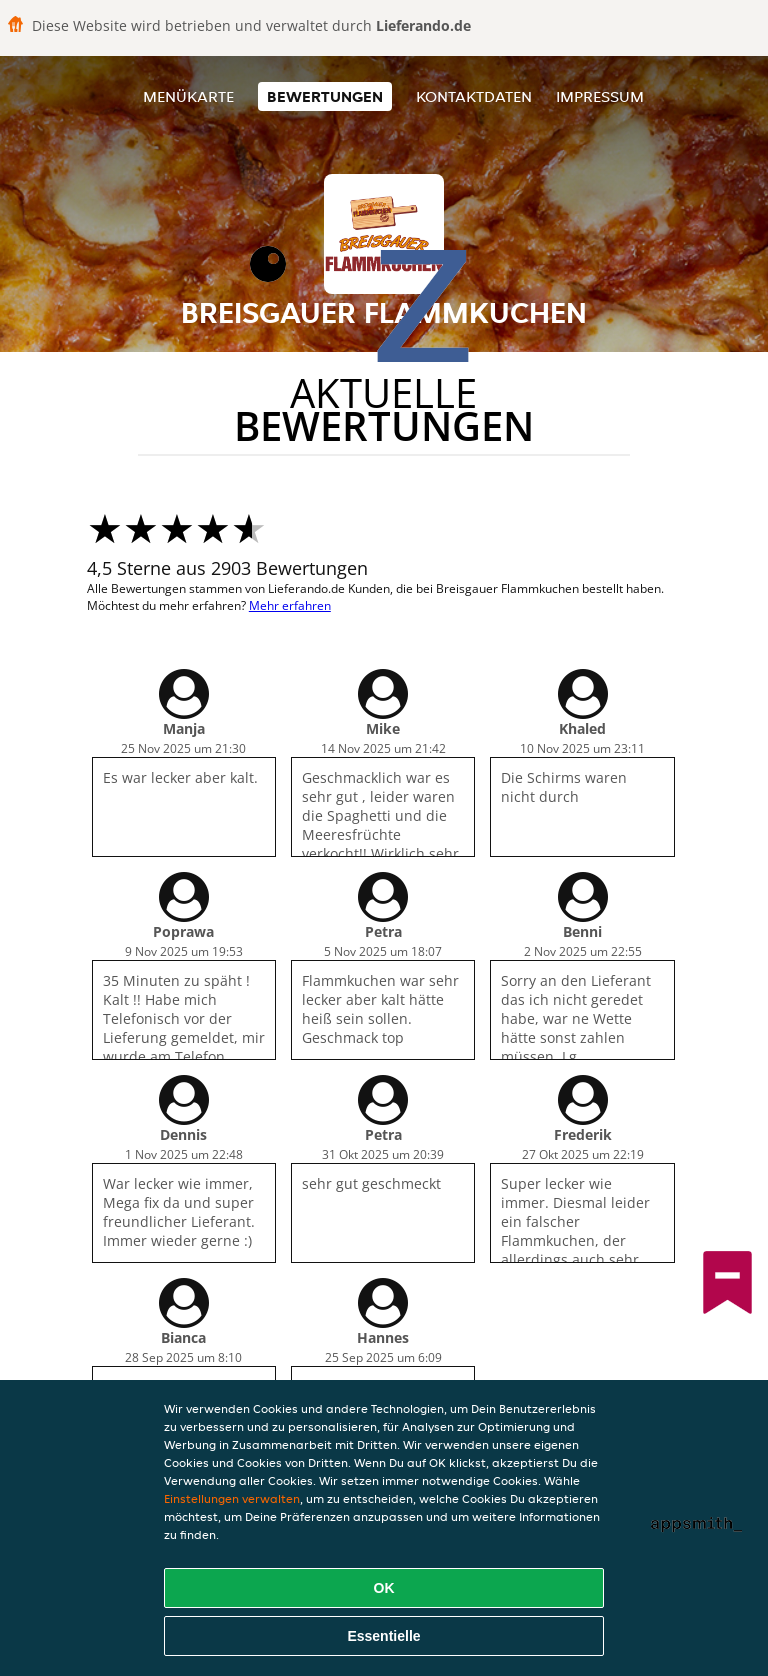  Describe the element at coordinates (423, 306) in the screenshot. I see `open zotero reference manager` at that location.